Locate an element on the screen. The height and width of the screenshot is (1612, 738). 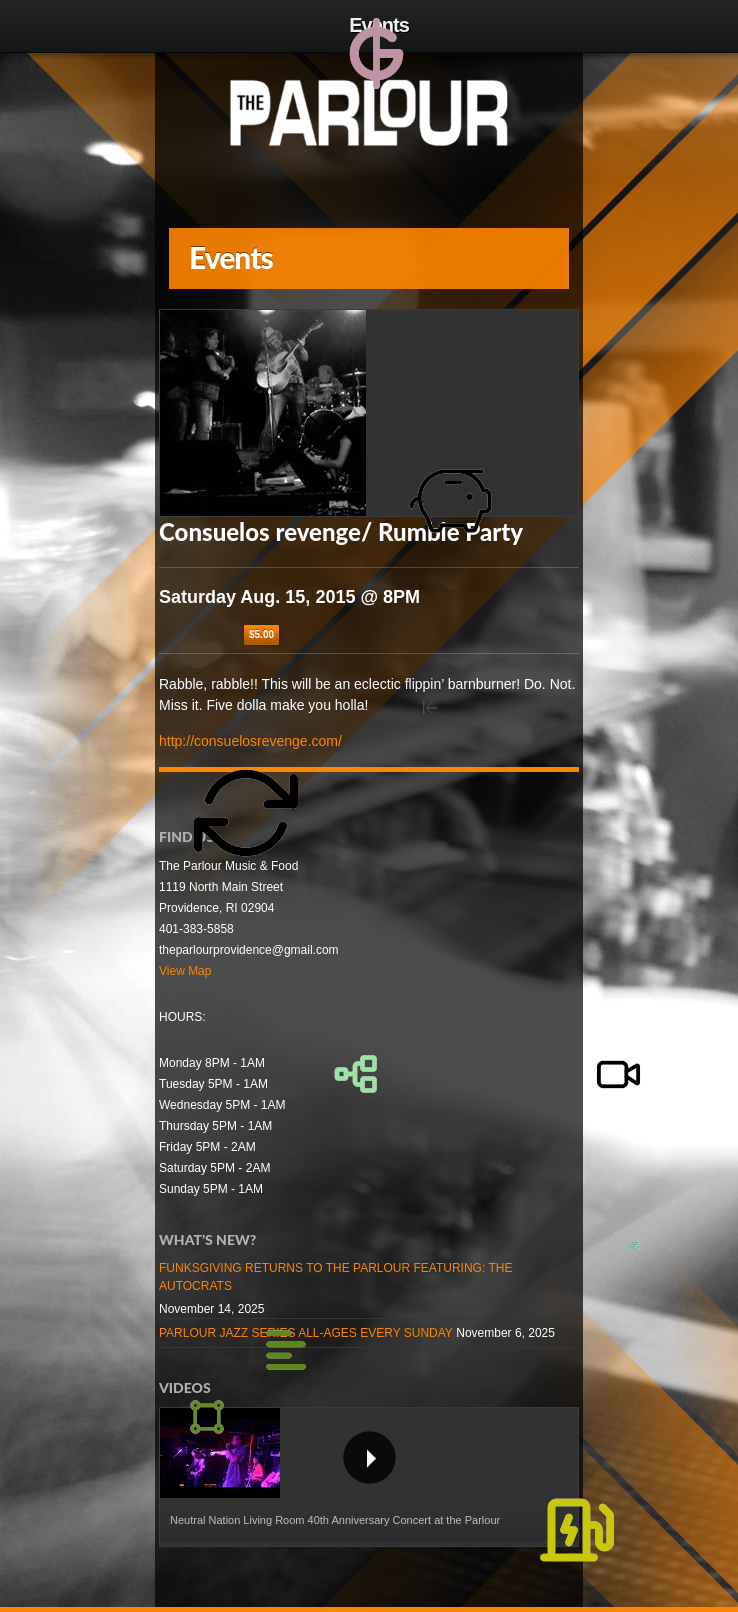
weather forecast showing partly cloudy with rainbow is located at coordinates (635, 1246).